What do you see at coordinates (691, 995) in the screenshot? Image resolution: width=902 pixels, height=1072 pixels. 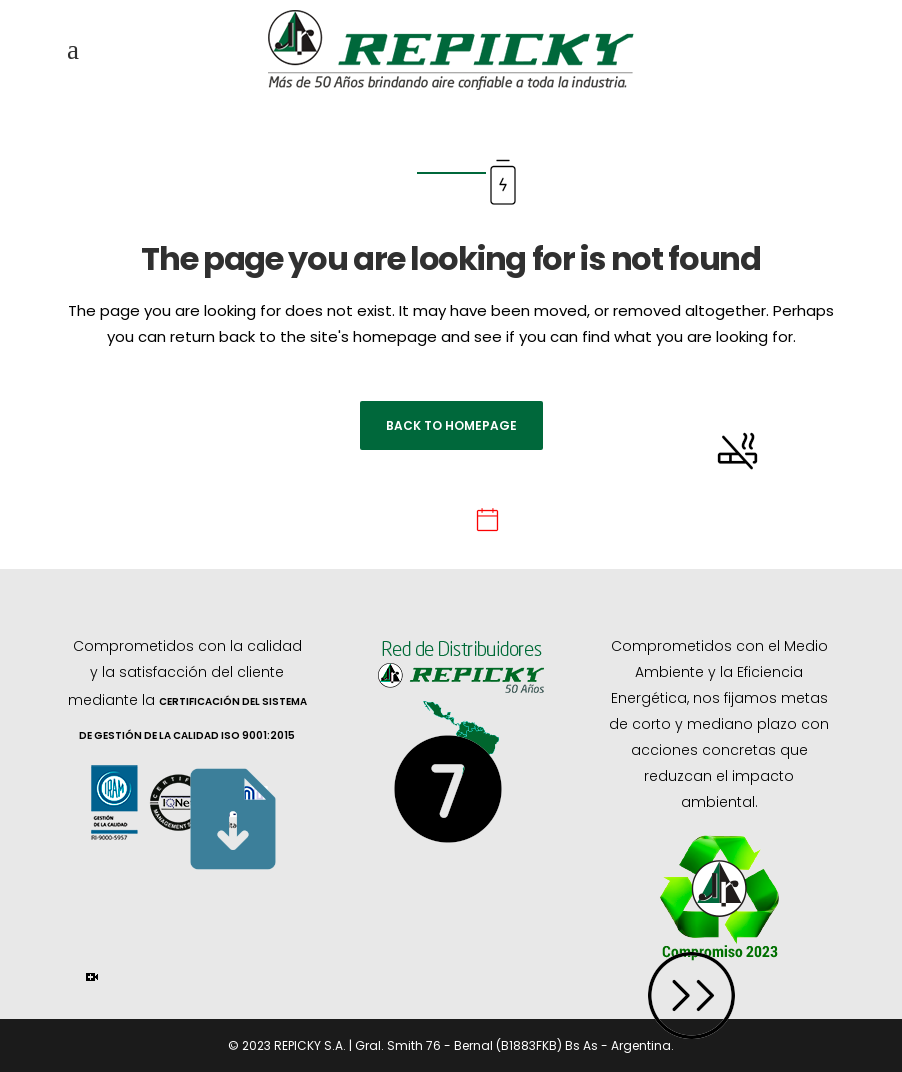 I see `skip forward or advance to end` at bounding box center [691, 995].